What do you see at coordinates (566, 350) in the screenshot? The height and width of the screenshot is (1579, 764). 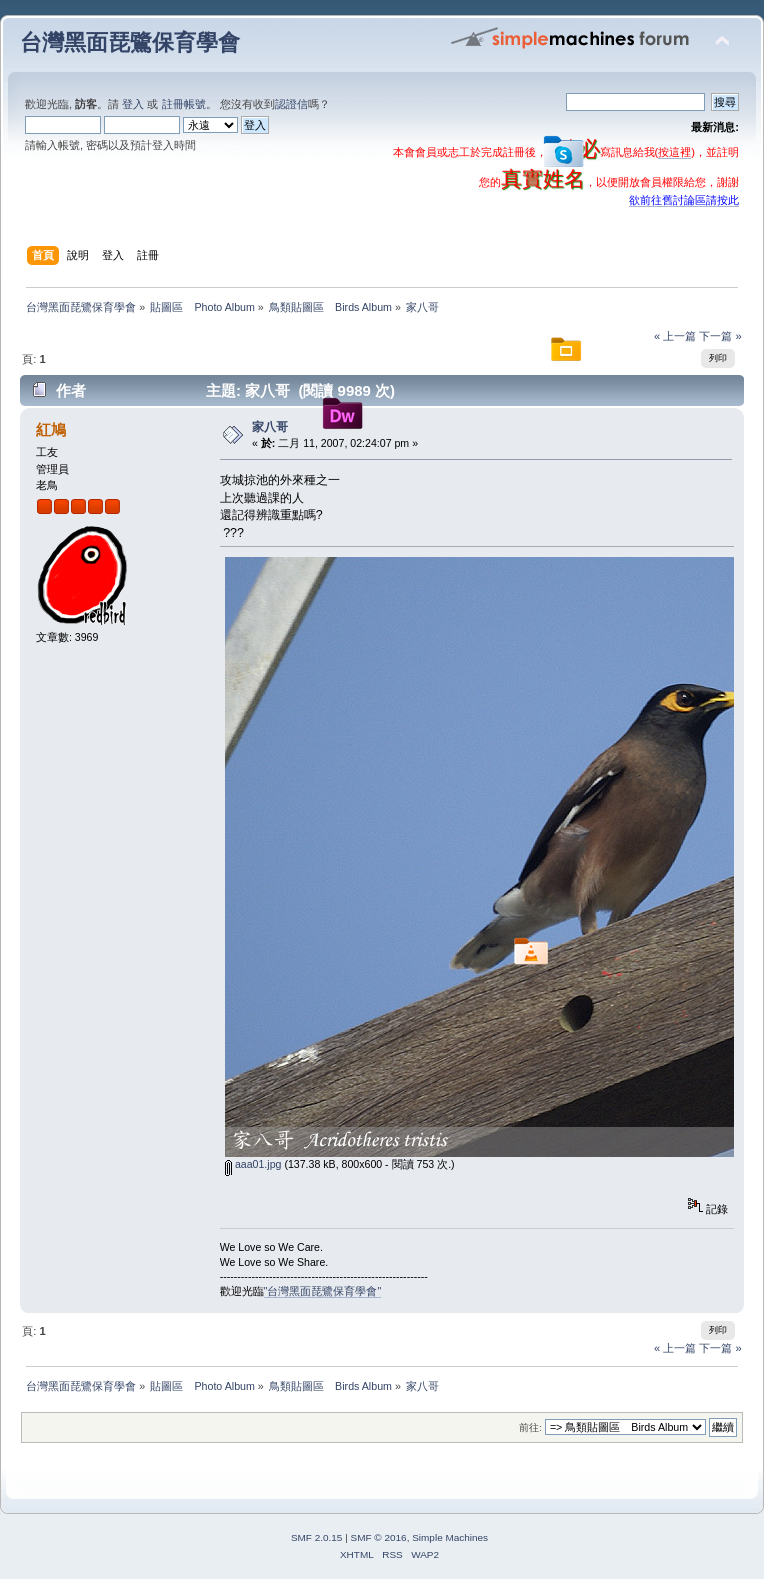 I see `open folder containing google slides files` at bounding box center [566, 350].